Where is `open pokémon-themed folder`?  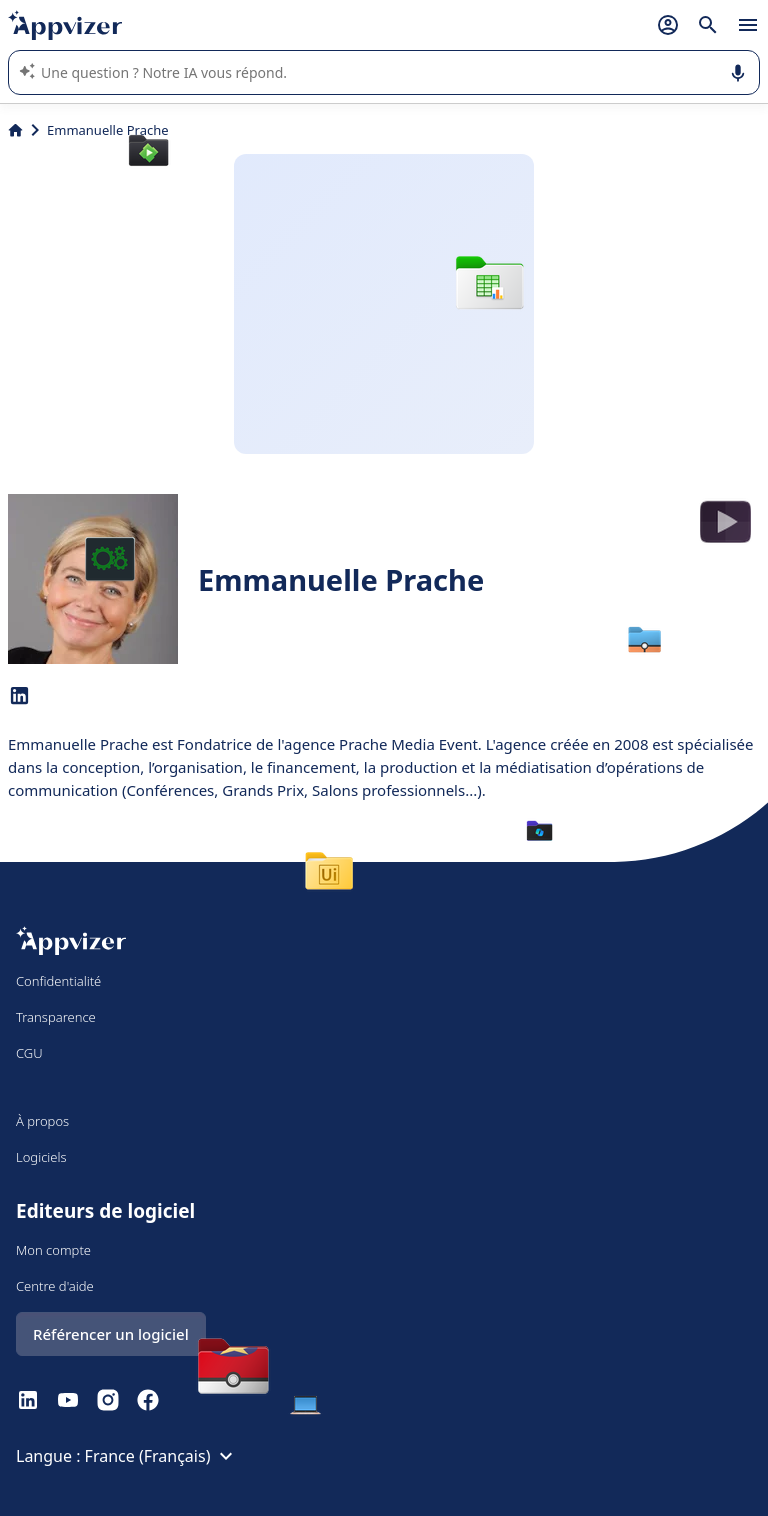
open pokémon-themed folder is located at coordinates (233, 1368).